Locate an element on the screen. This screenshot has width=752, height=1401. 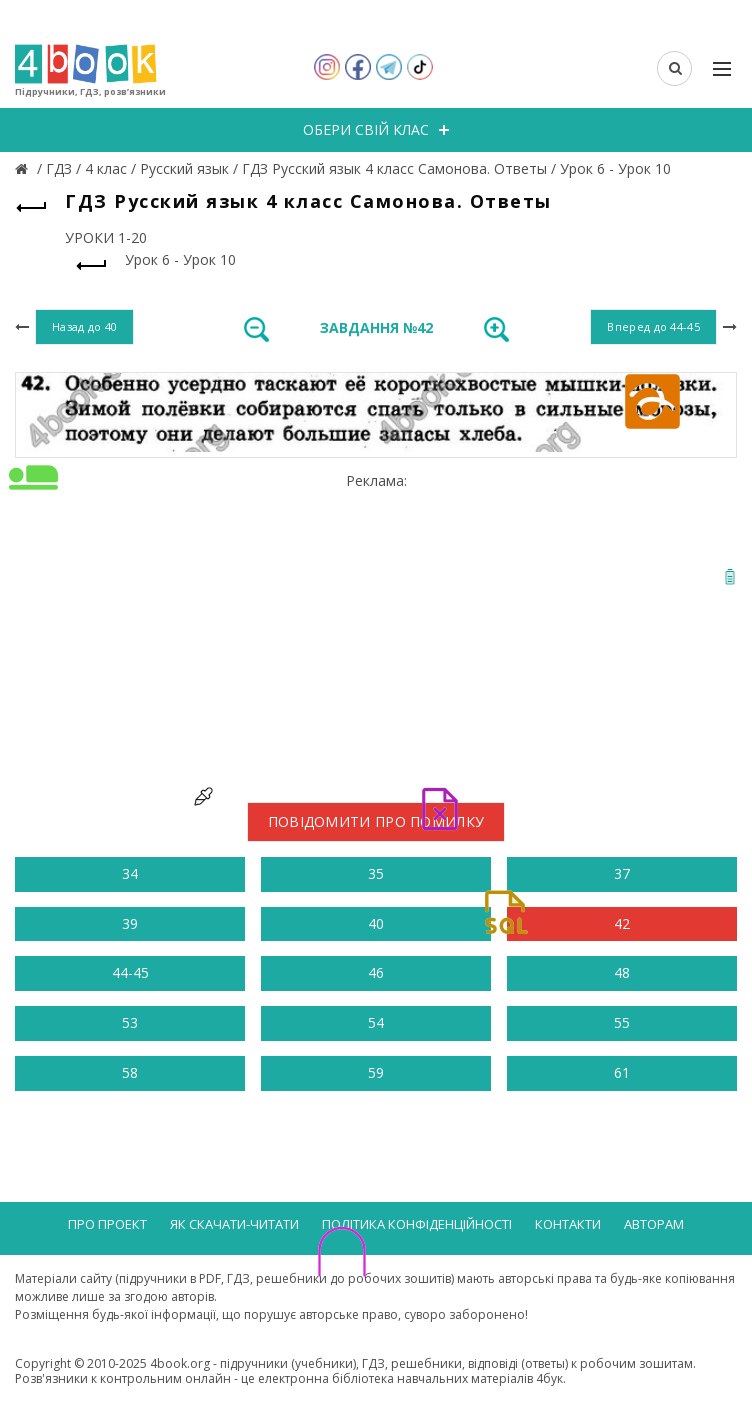
freehand drawing or sketch tool is located at coordinates (652, 401).